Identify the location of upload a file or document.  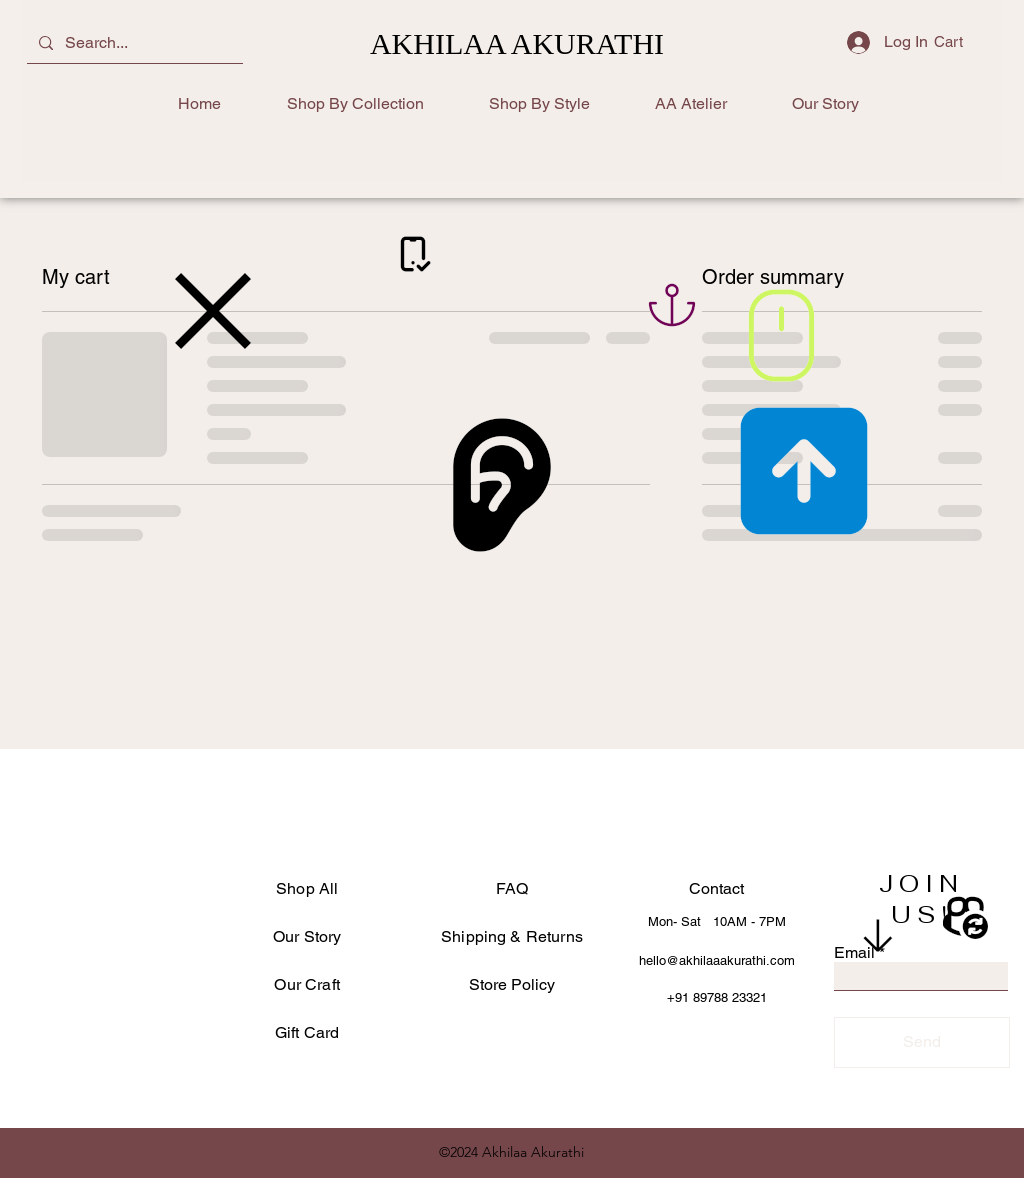
(804, 471).